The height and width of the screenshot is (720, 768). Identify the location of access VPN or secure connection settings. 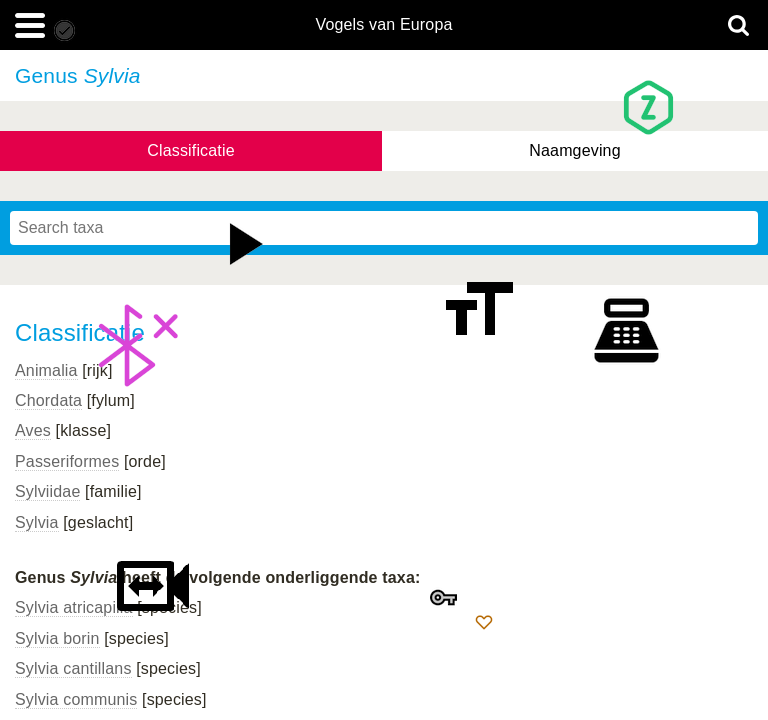
(443, 597).